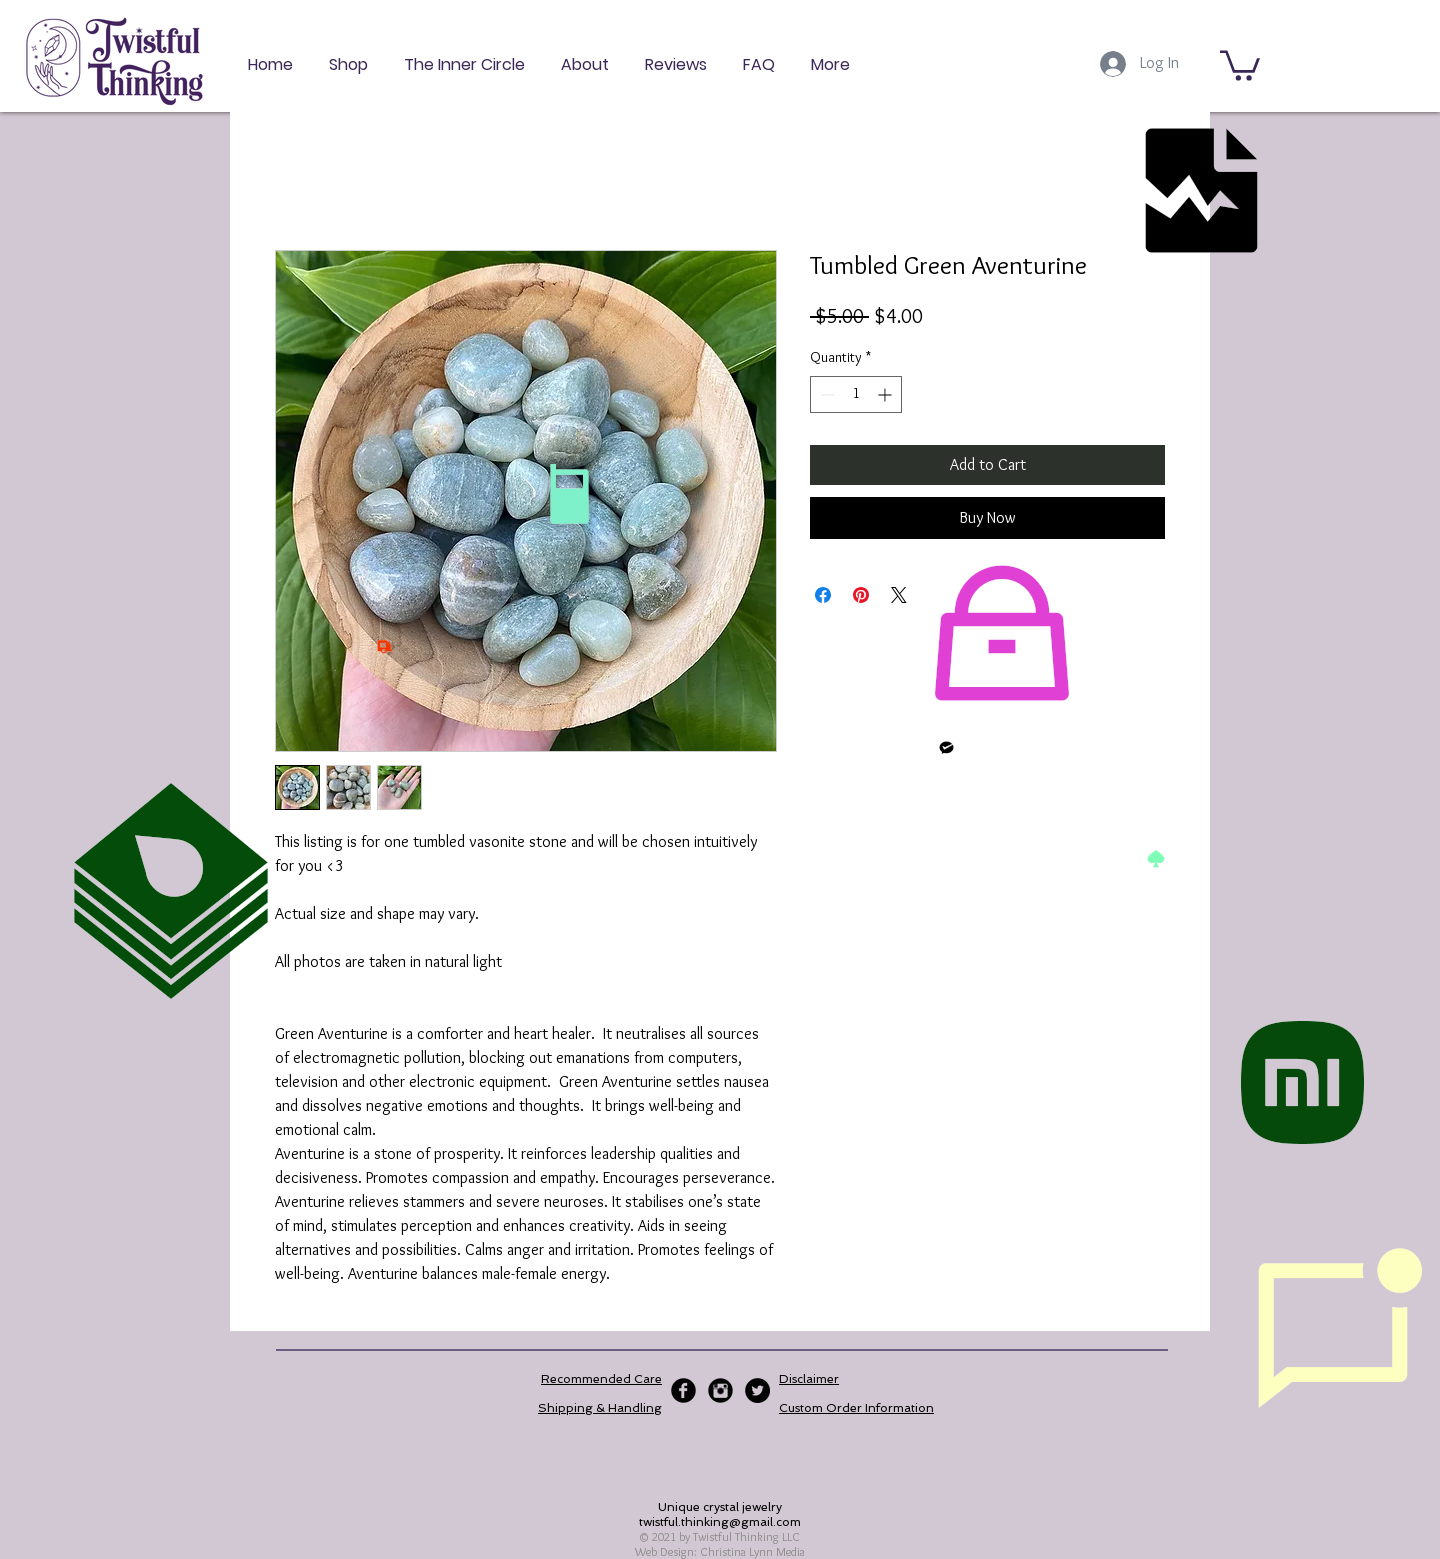 This screenshot has height=1559, width=1440. Describe the element at coordinates (1201, 190) in the screenshot. I see `indicates a corrupted or damaged file` at that location.